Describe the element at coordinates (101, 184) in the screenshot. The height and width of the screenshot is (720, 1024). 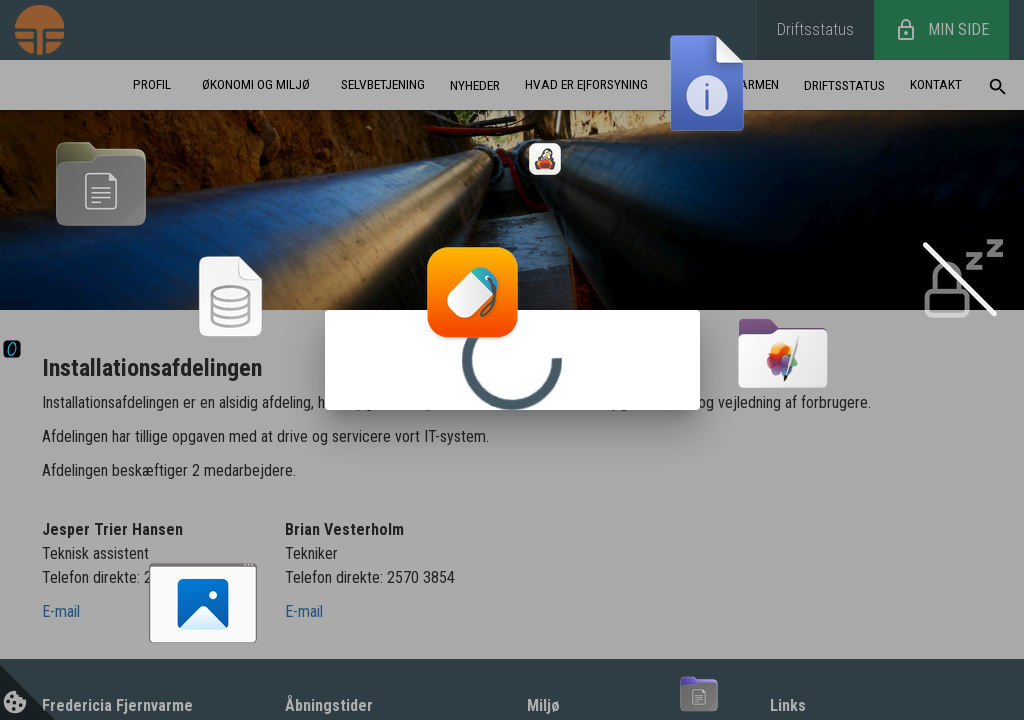
I see `open your documents folder` at that location.